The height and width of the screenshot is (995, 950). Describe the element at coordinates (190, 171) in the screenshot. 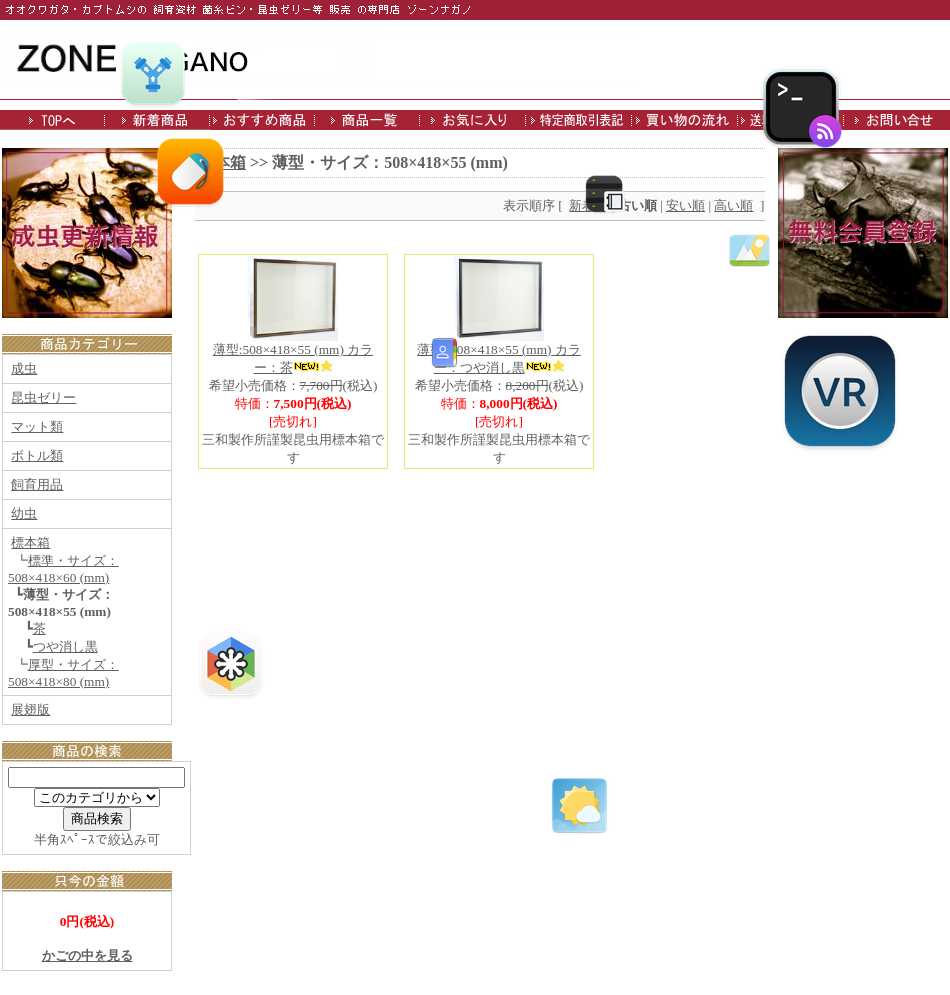

I see `open kid3 audio tag editor` at that location.